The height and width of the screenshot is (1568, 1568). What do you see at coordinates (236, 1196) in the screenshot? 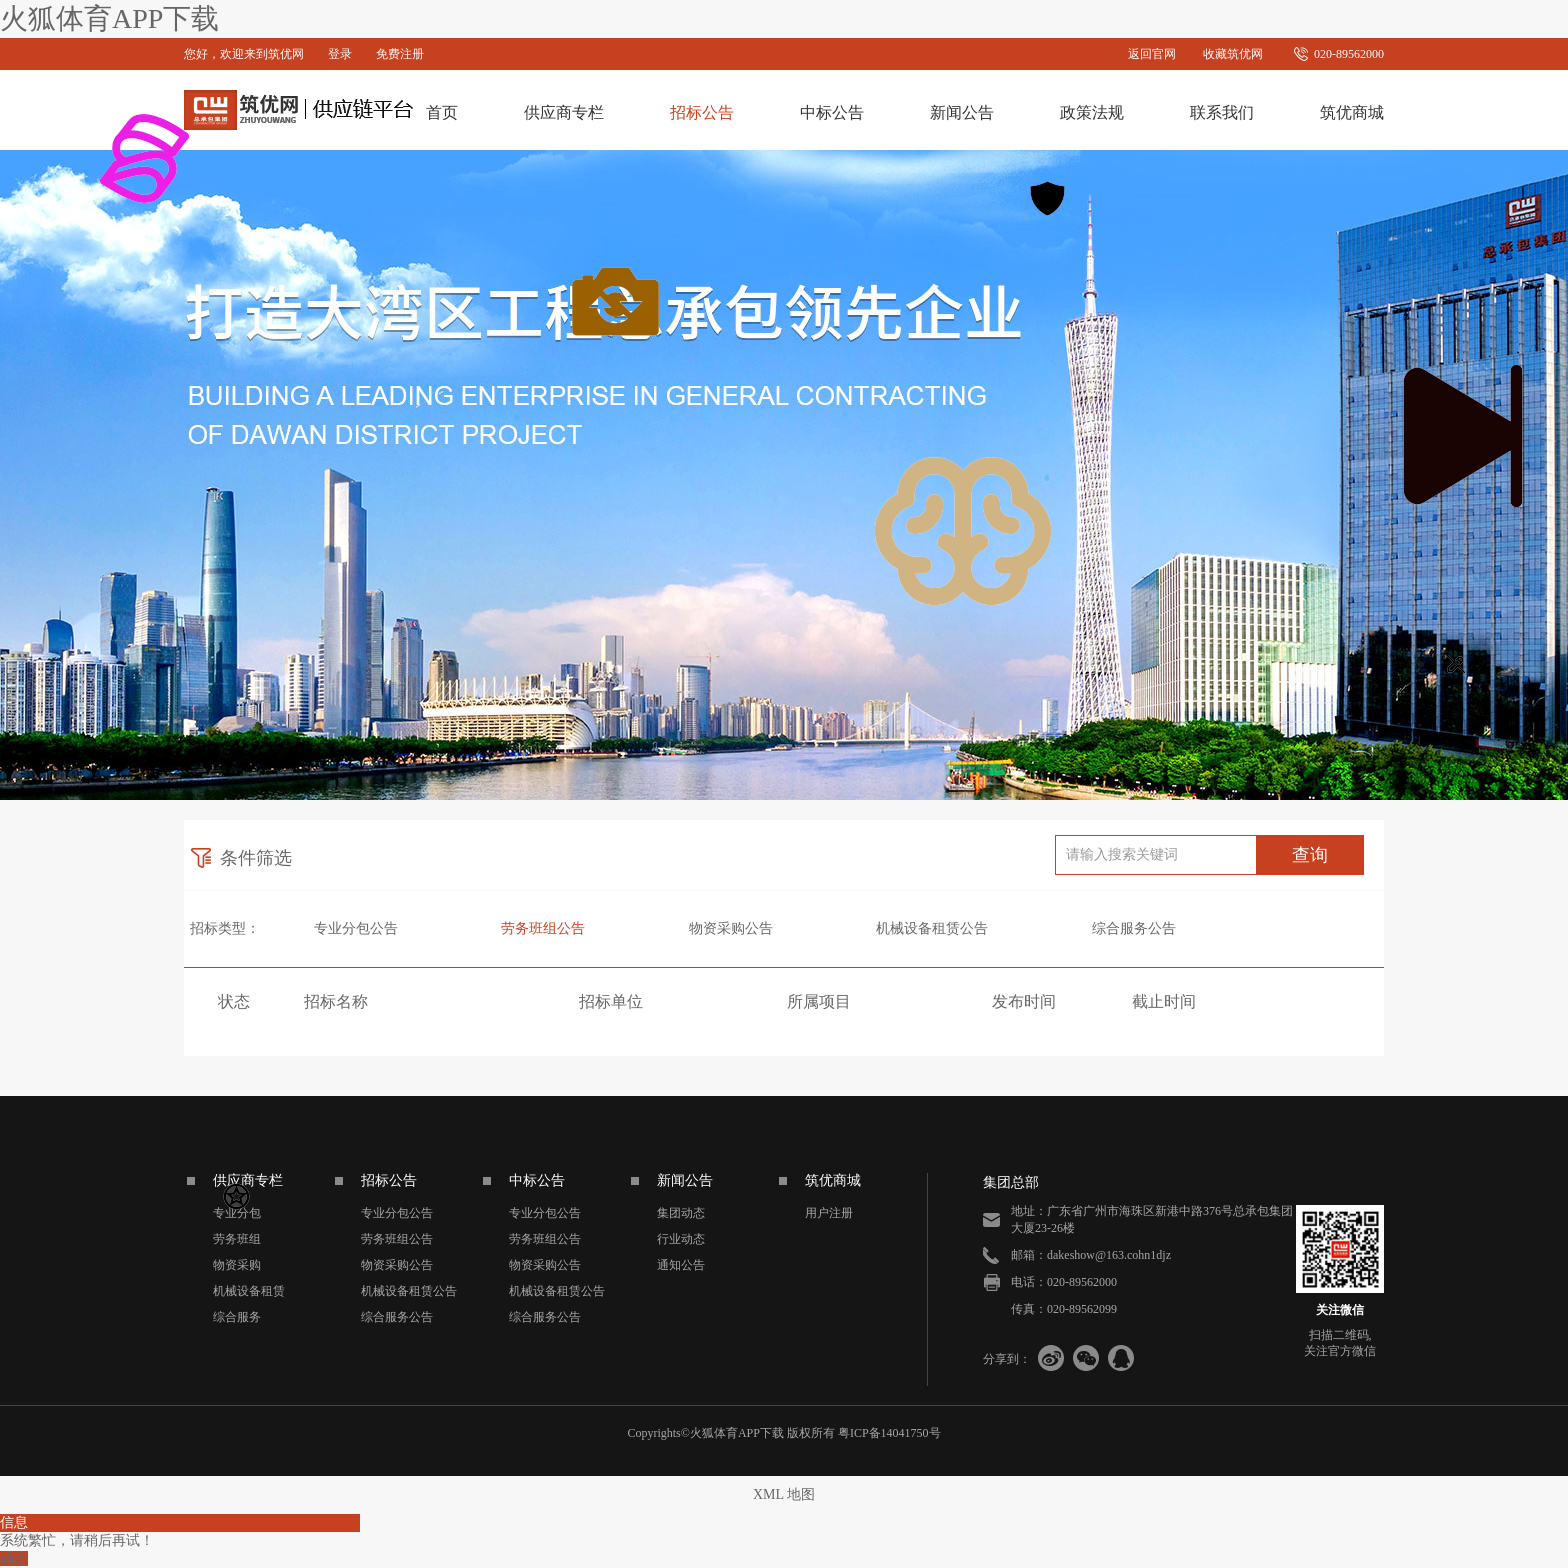
I see `view favorites or starred items` at bounding box center [236, 1196].